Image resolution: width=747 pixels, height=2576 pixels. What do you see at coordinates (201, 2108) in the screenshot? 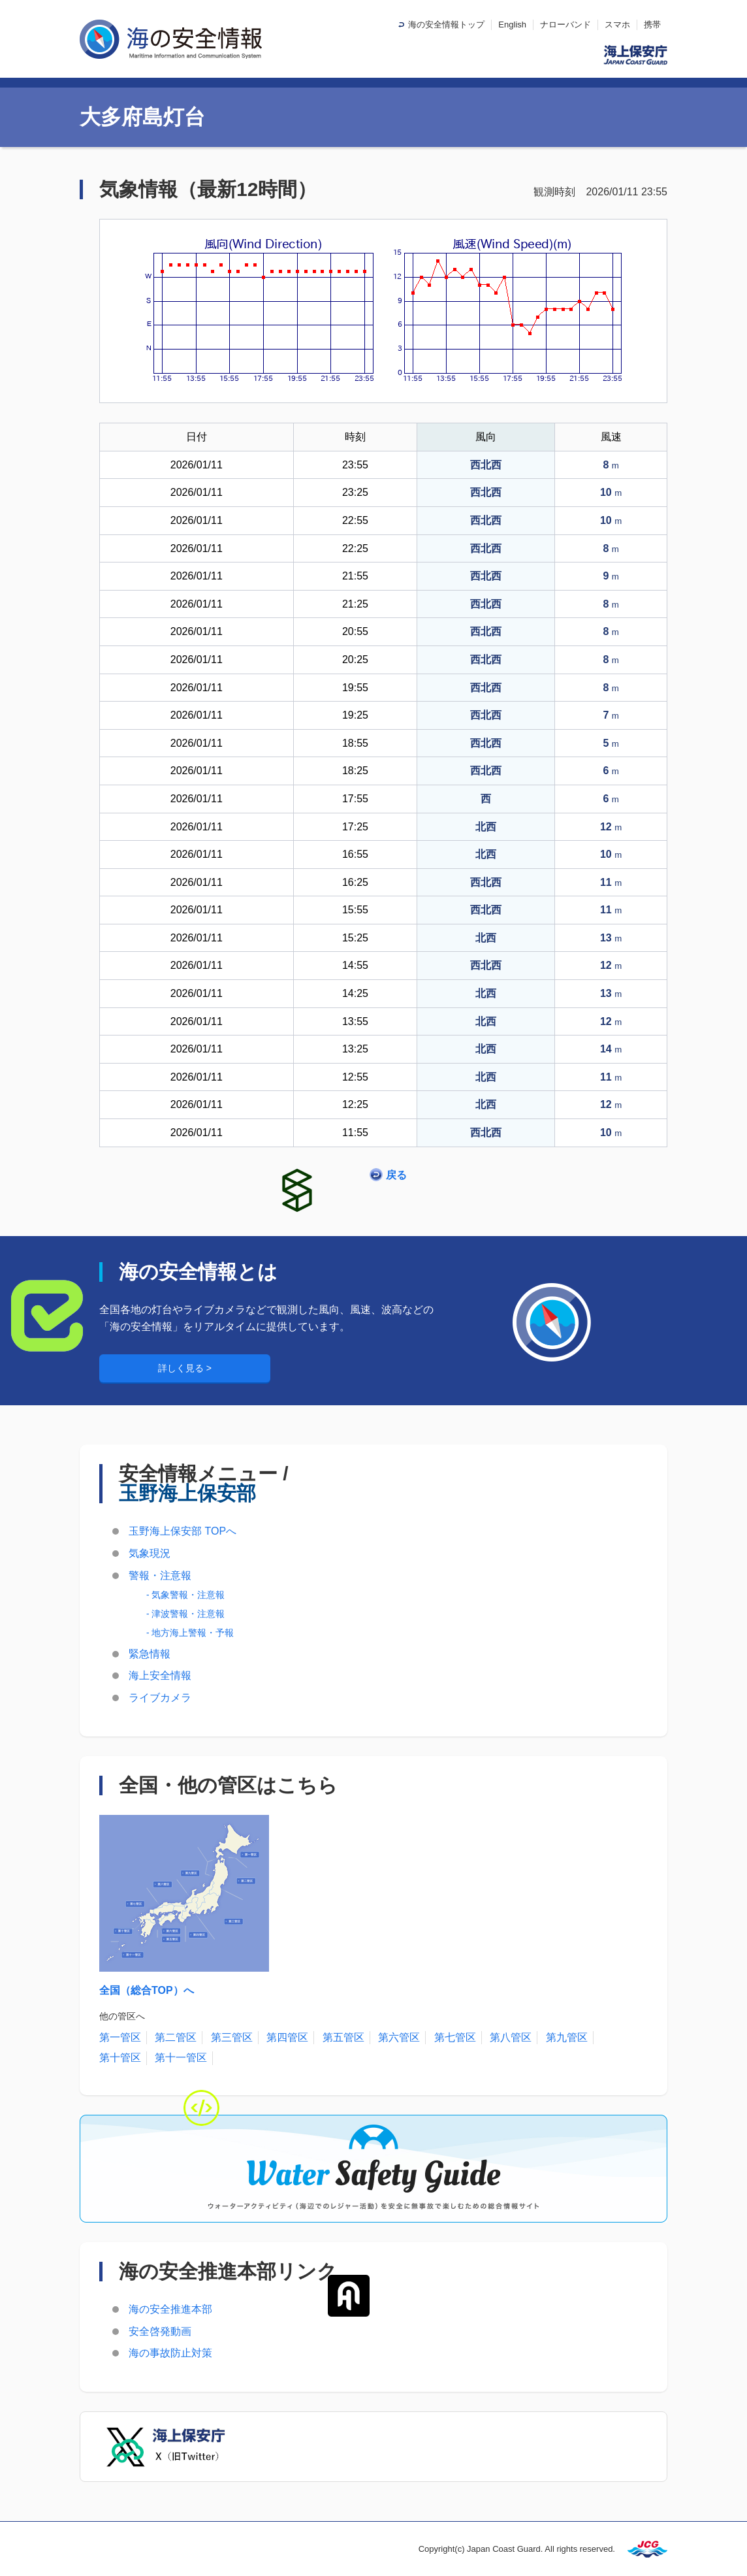
I see `codecrafters logo` at bounding box center [201, 2108].